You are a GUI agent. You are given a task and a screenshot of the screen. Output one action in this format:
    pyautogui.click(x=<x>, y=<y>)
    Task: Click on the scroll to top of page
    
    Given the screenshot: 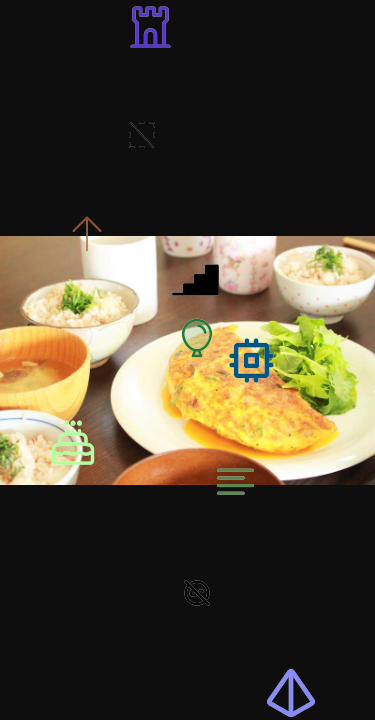 What is the action you would take?
    pyautogui.click(x=87, y=234)
    